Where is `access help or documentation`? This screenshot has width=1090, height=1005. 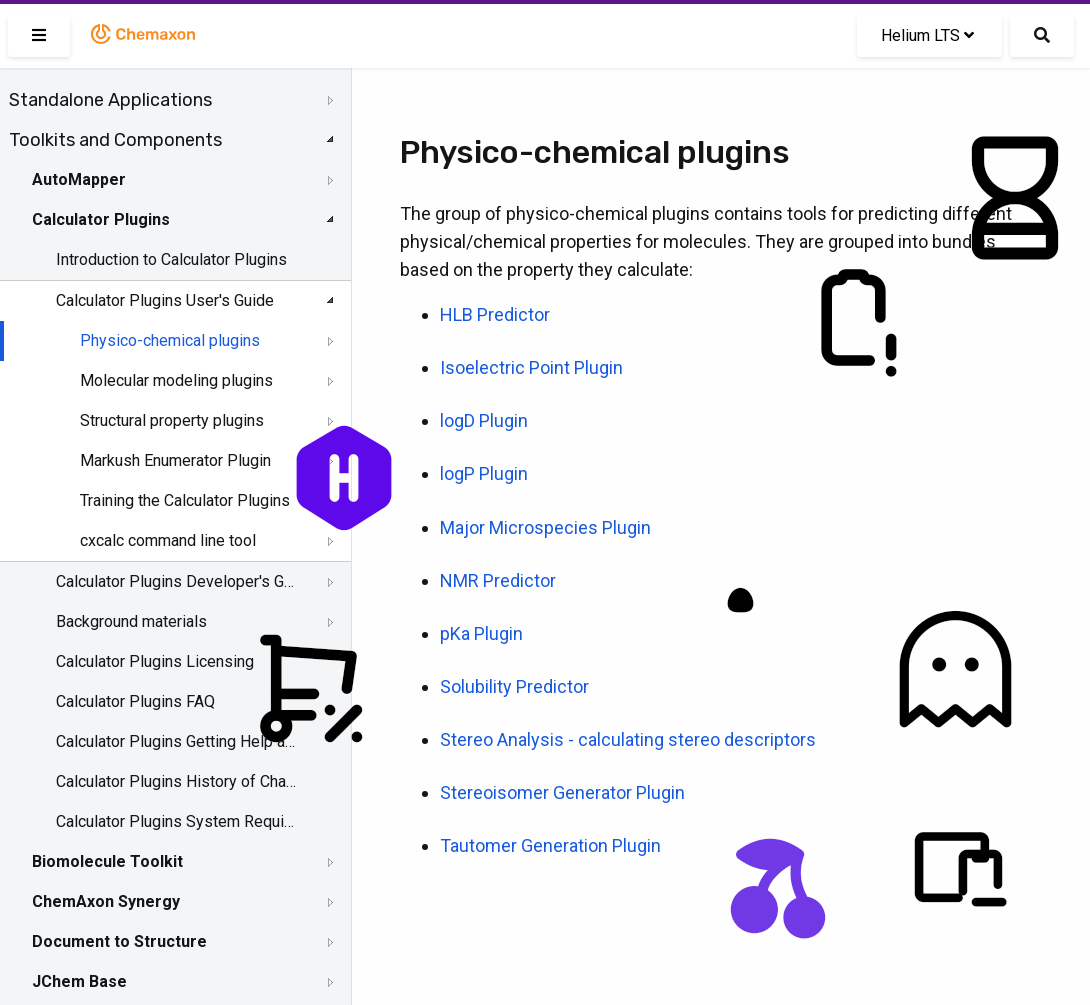 access help or documentation is located at coordinates (344, 478).